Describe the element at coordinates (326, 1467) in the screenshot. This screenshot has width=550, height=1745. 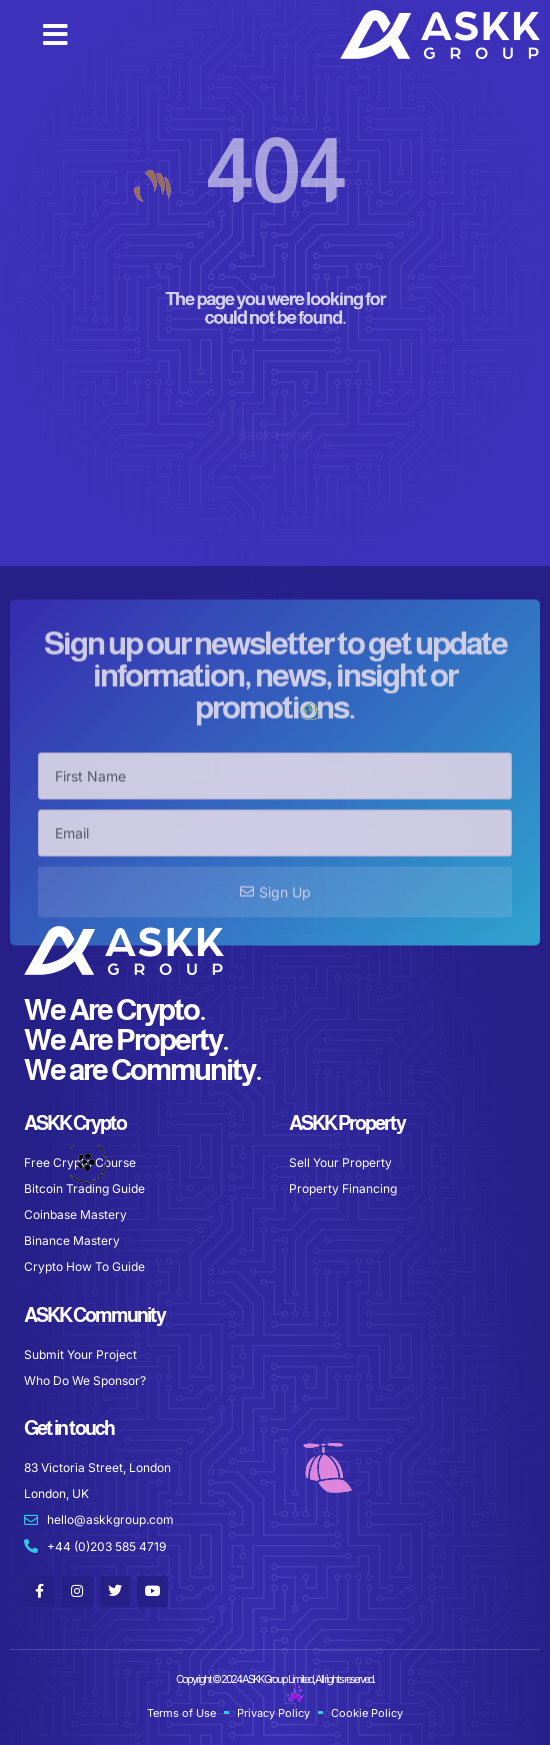
I see `select a playful or childlike avatar accessory` at that location.